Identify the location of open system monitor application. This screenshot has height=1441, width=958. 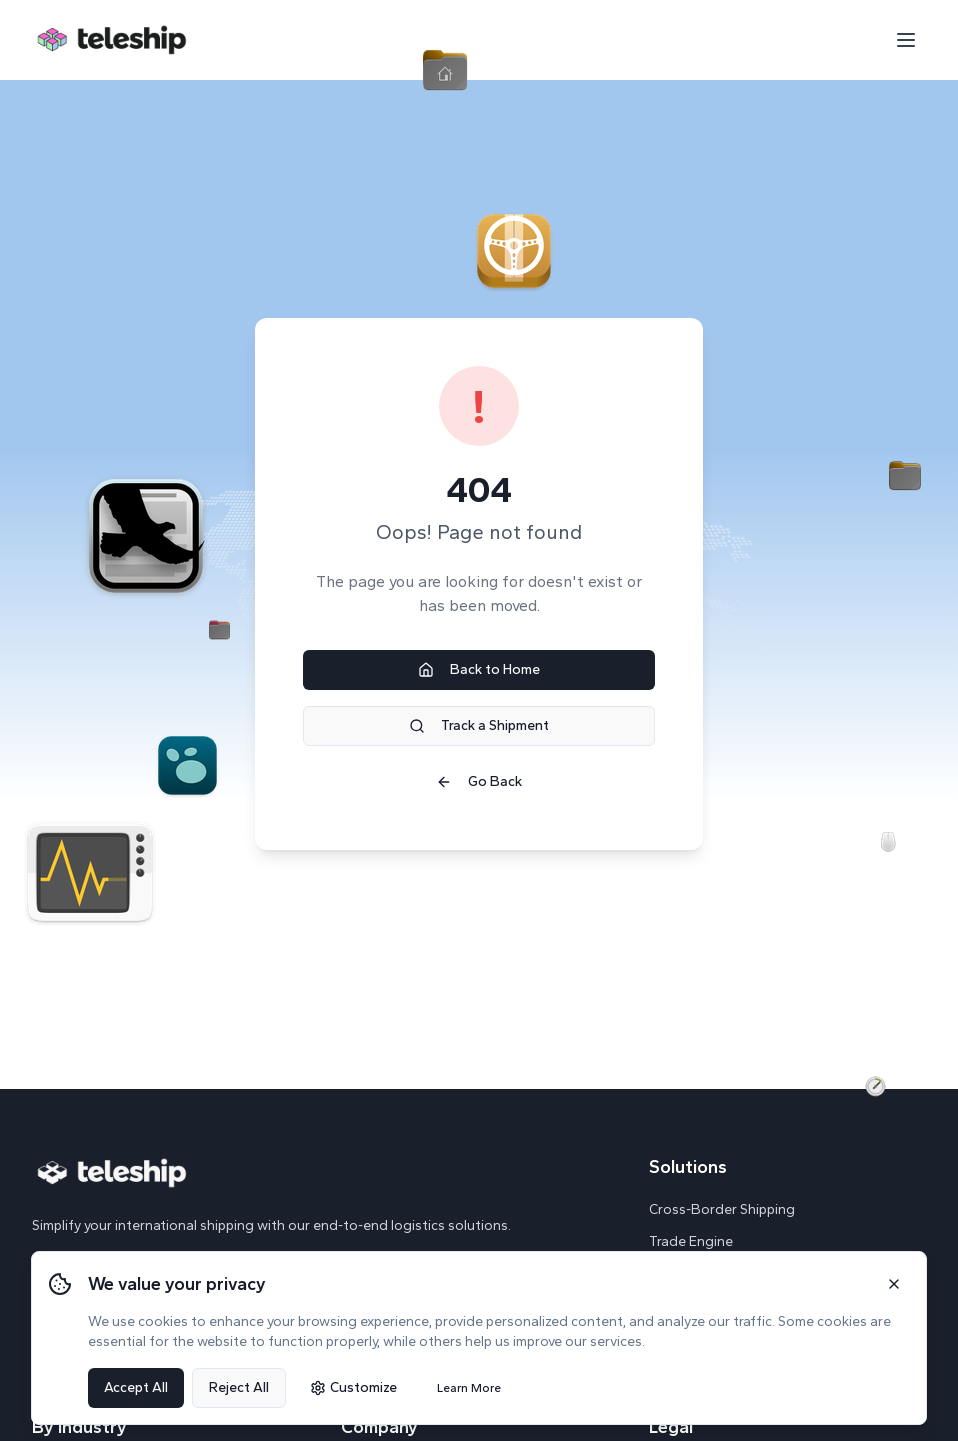
(90, 873).